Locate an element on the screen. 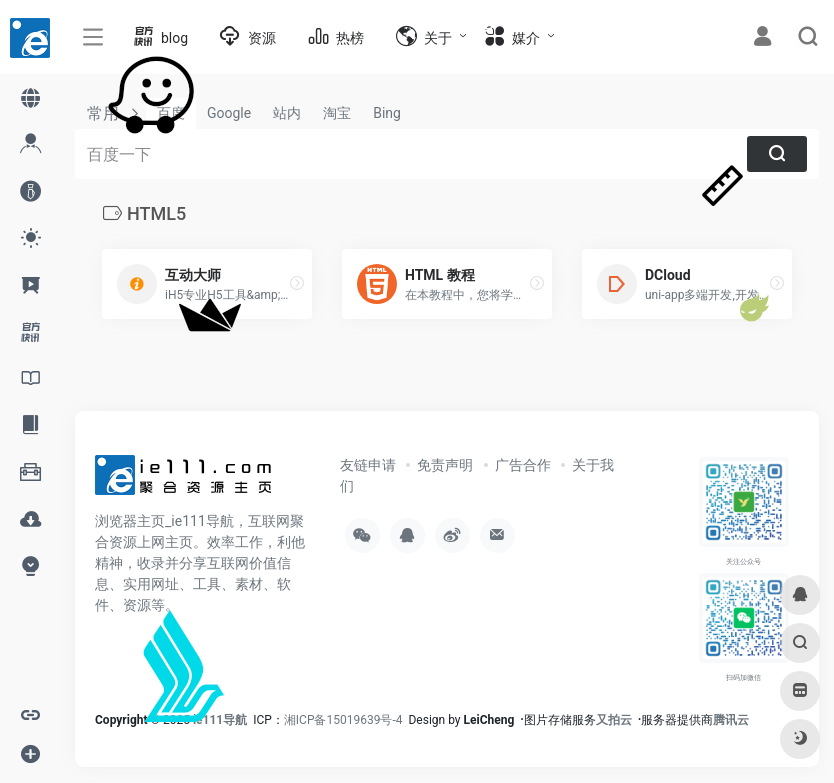 The width and height of the screenshot is (834, 783). Singapore Airlines app or website is located at coordinates (184, 666).